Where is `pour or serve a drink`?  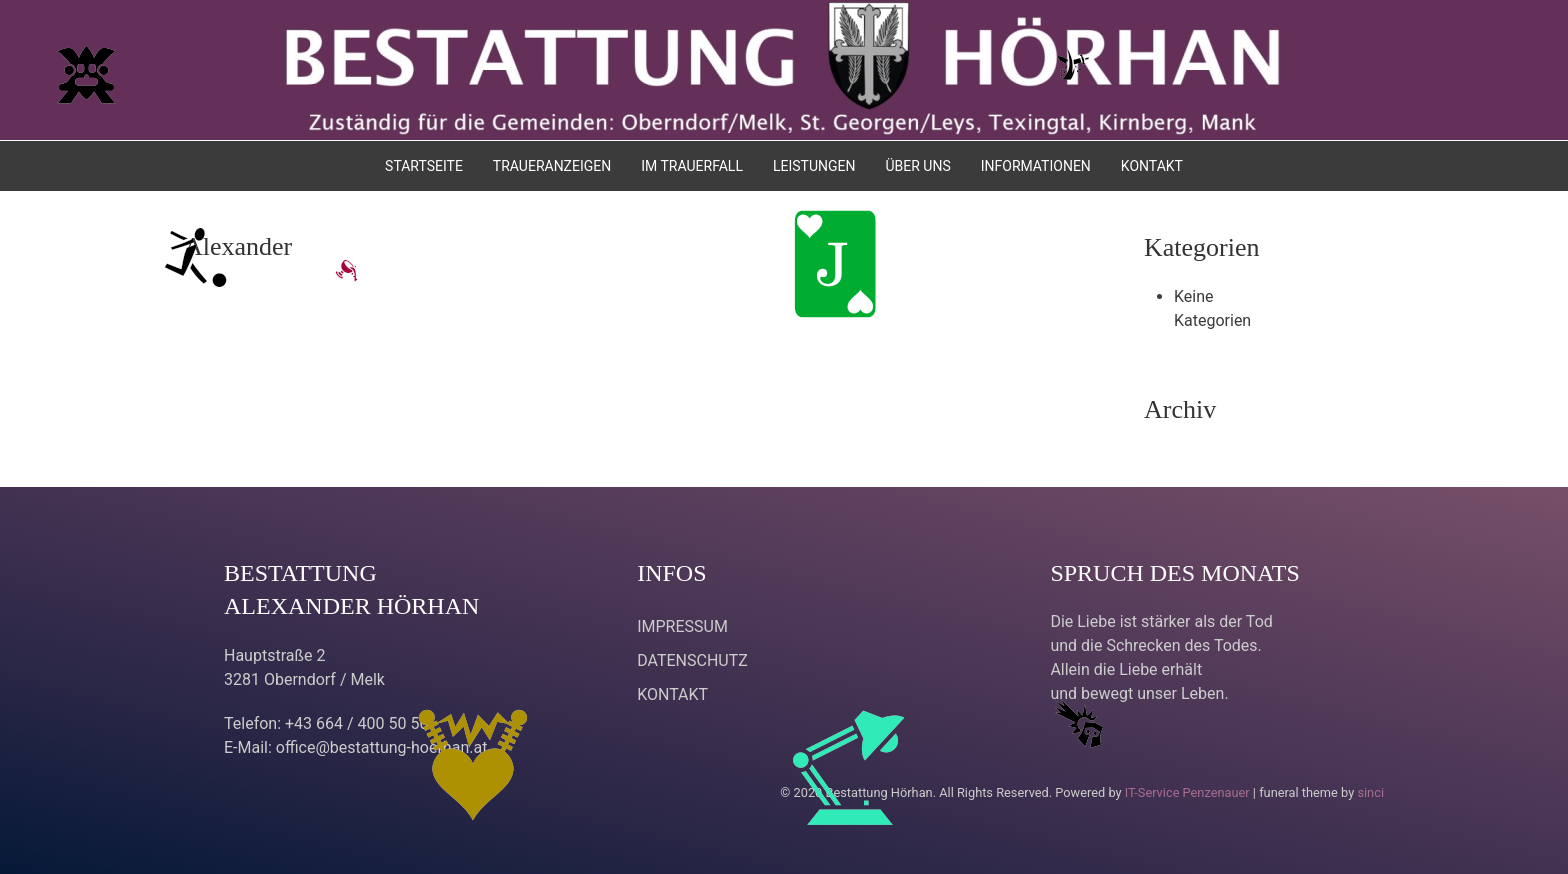 pour or serve a drink is located at coordinates (346, 270).